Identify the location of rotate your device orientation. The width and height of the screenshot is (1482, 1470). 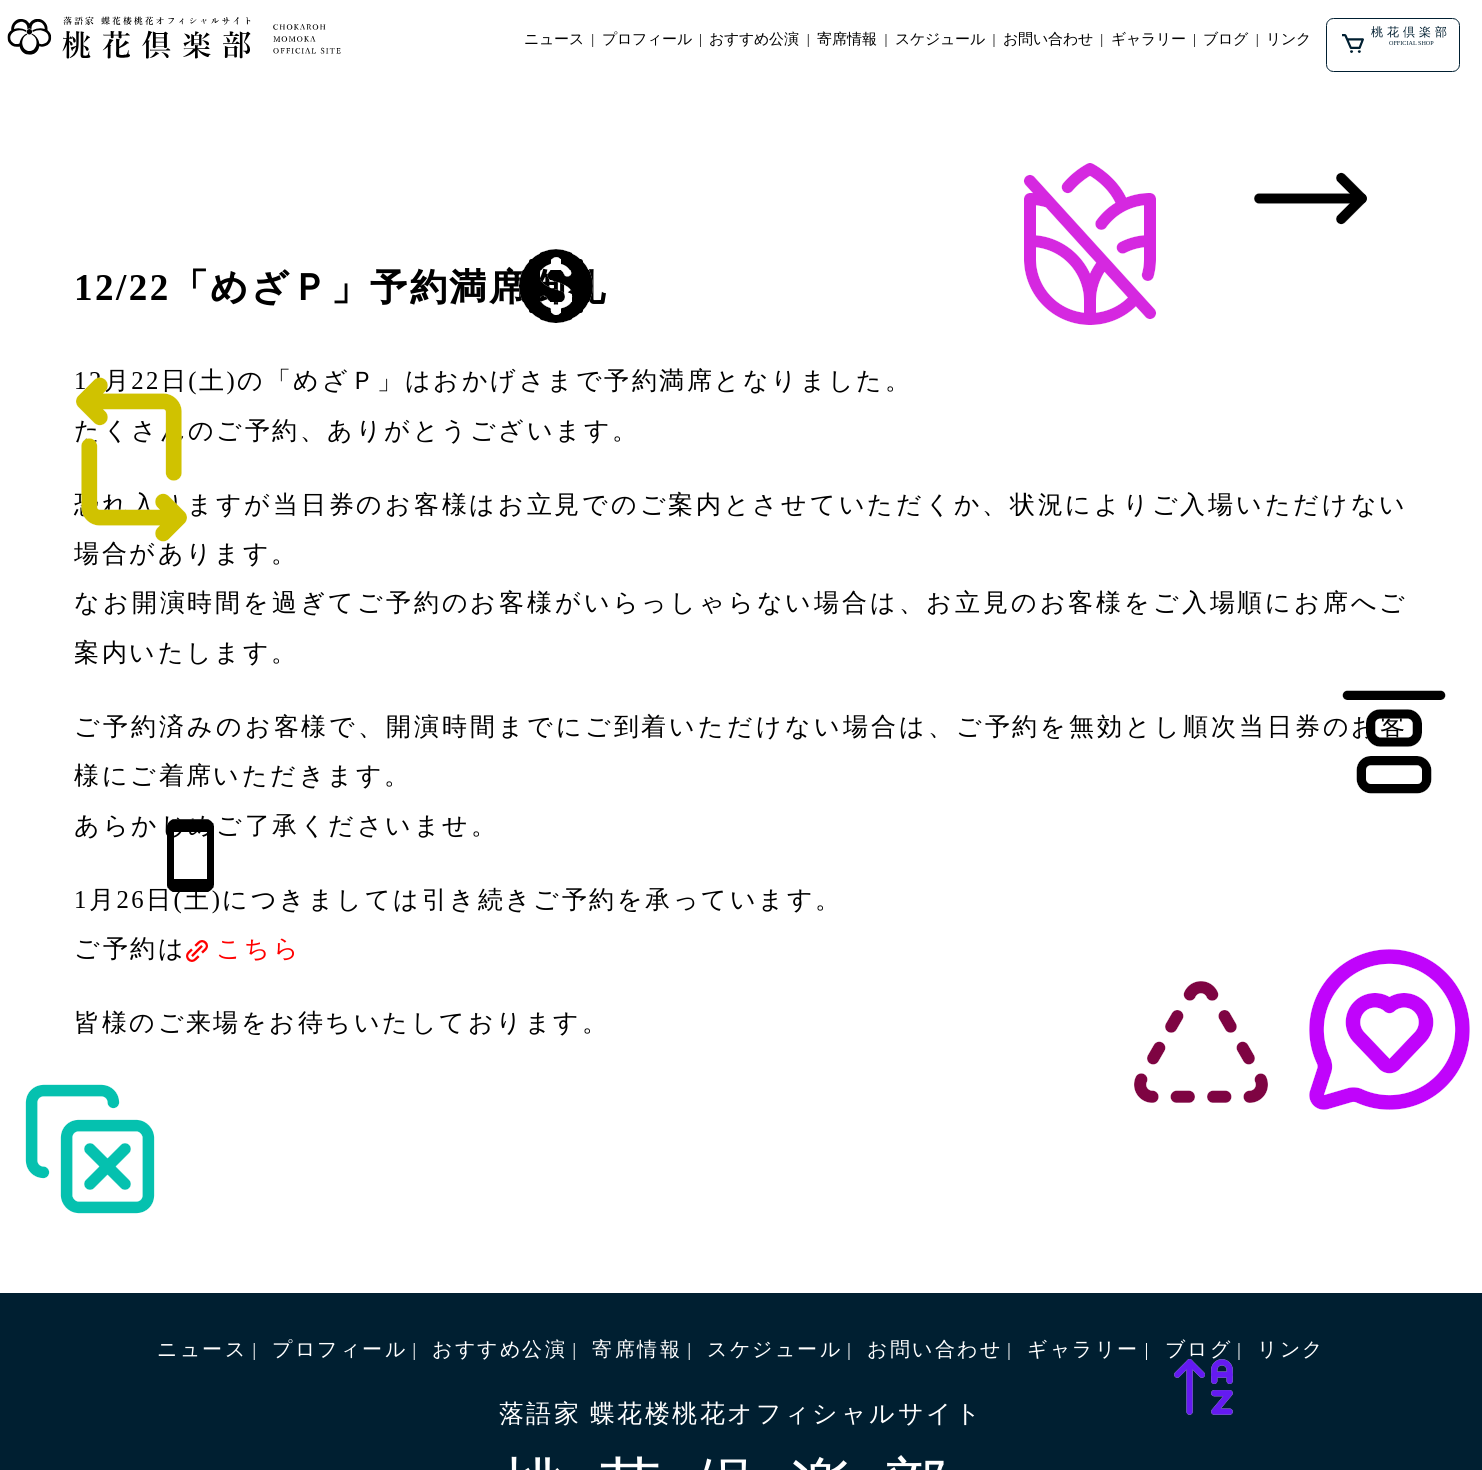
(131, 459).